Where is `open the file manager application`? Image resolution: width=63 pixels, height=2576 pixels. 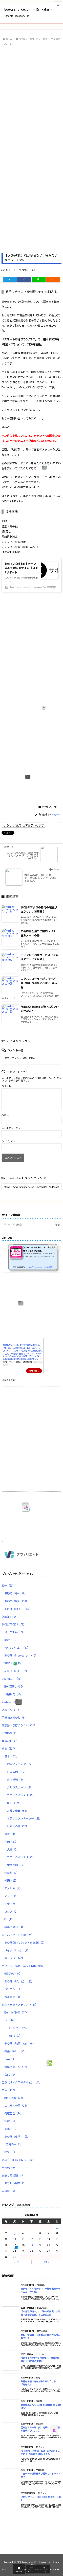
open the file manager application is located at coordinates (44, 467).